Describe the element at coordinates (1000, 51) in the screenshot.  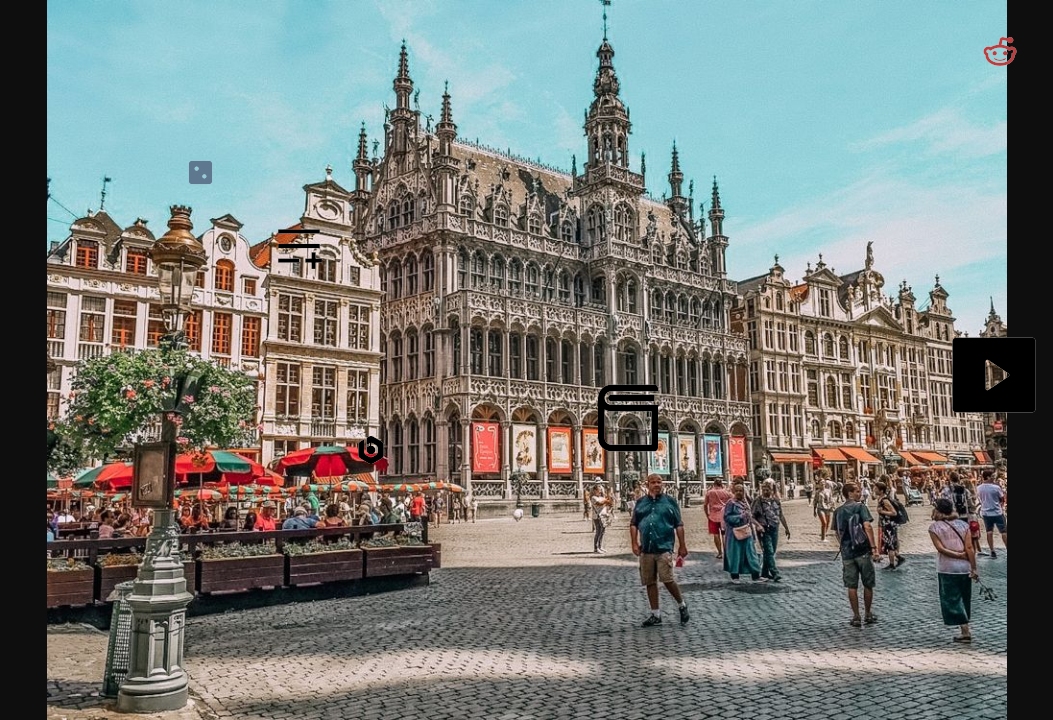
I see `open the Reddit app` at that location.